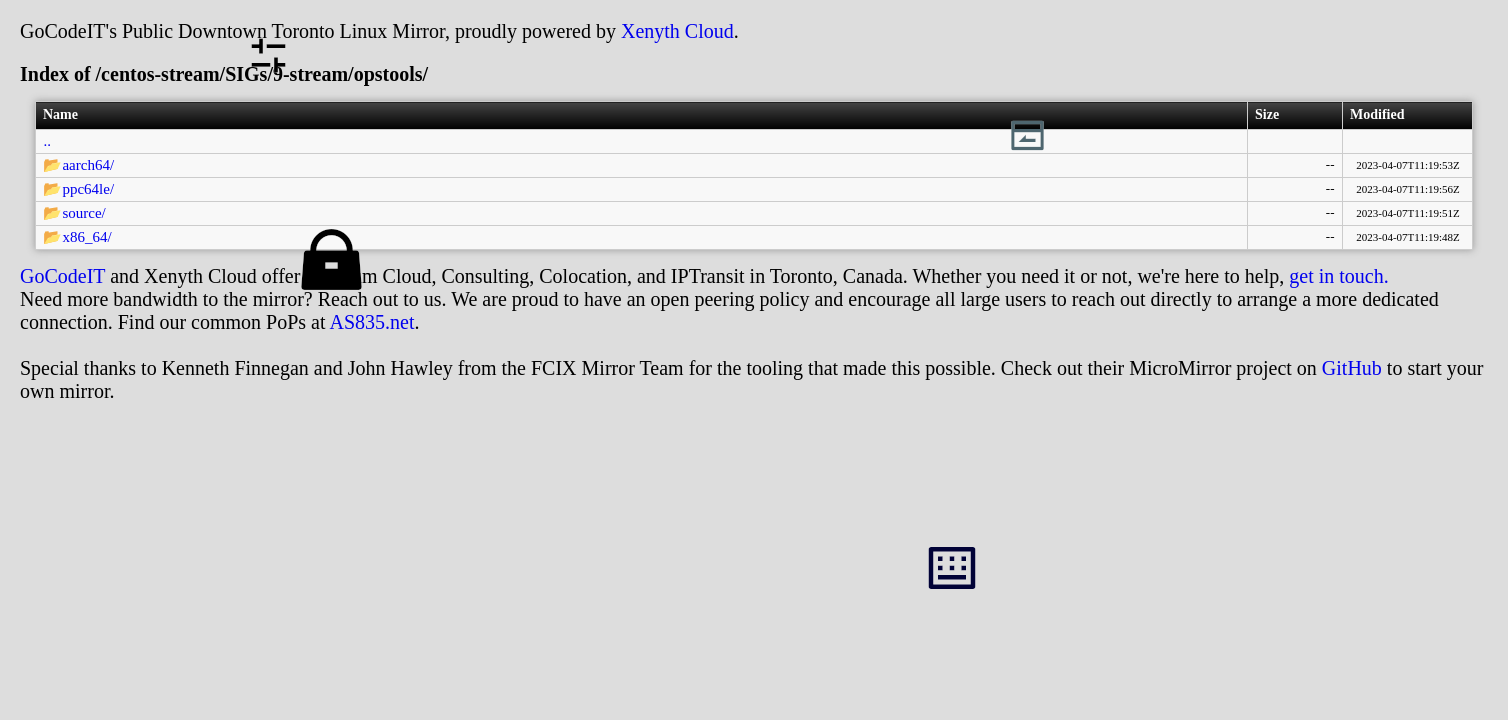 This screenshot has width=1508, height=720. I want to click on access your shopping bag, so click(331, 259).